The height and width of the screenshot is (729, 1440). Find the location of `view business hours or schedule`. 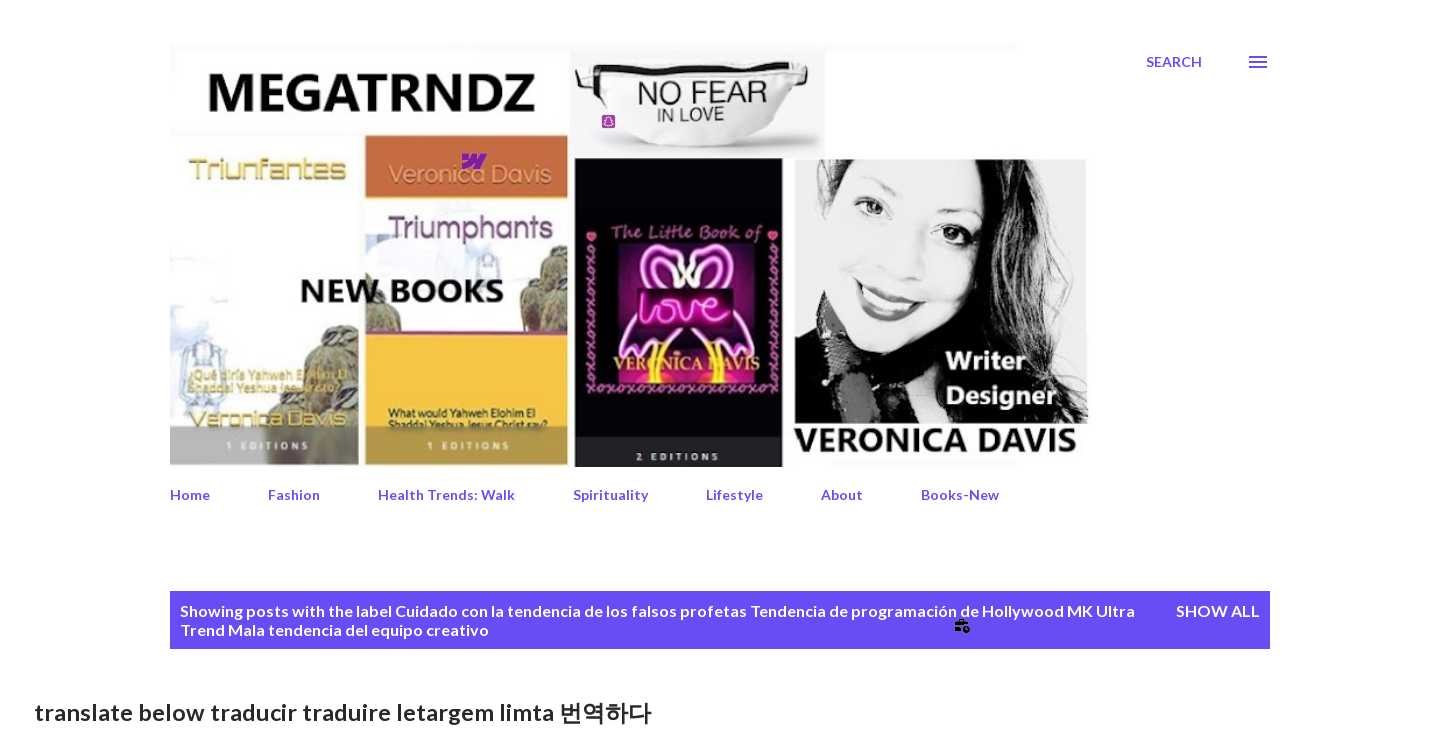

view business hours or schedule is located at coordinates (961, 625).